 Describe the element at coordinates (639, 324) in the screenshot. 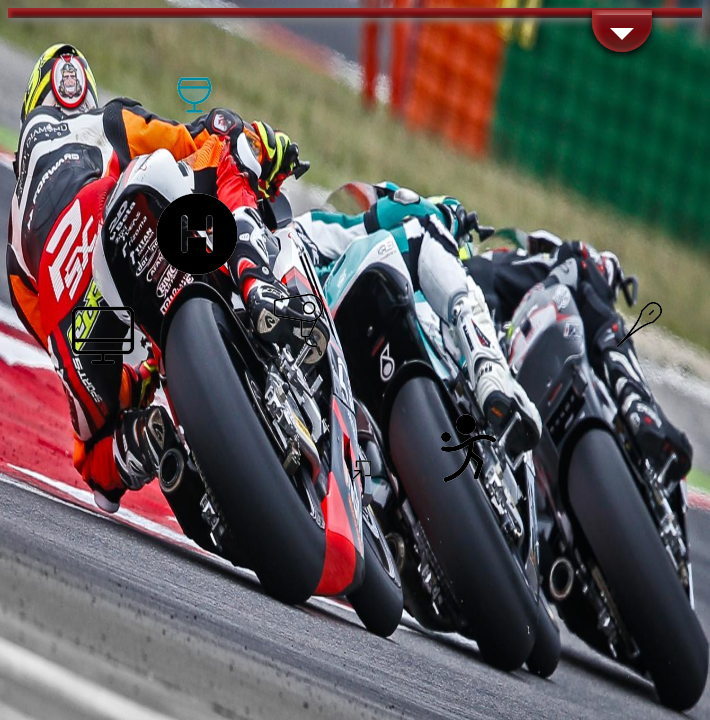

I see `access sewing or crafting tools` at that location.